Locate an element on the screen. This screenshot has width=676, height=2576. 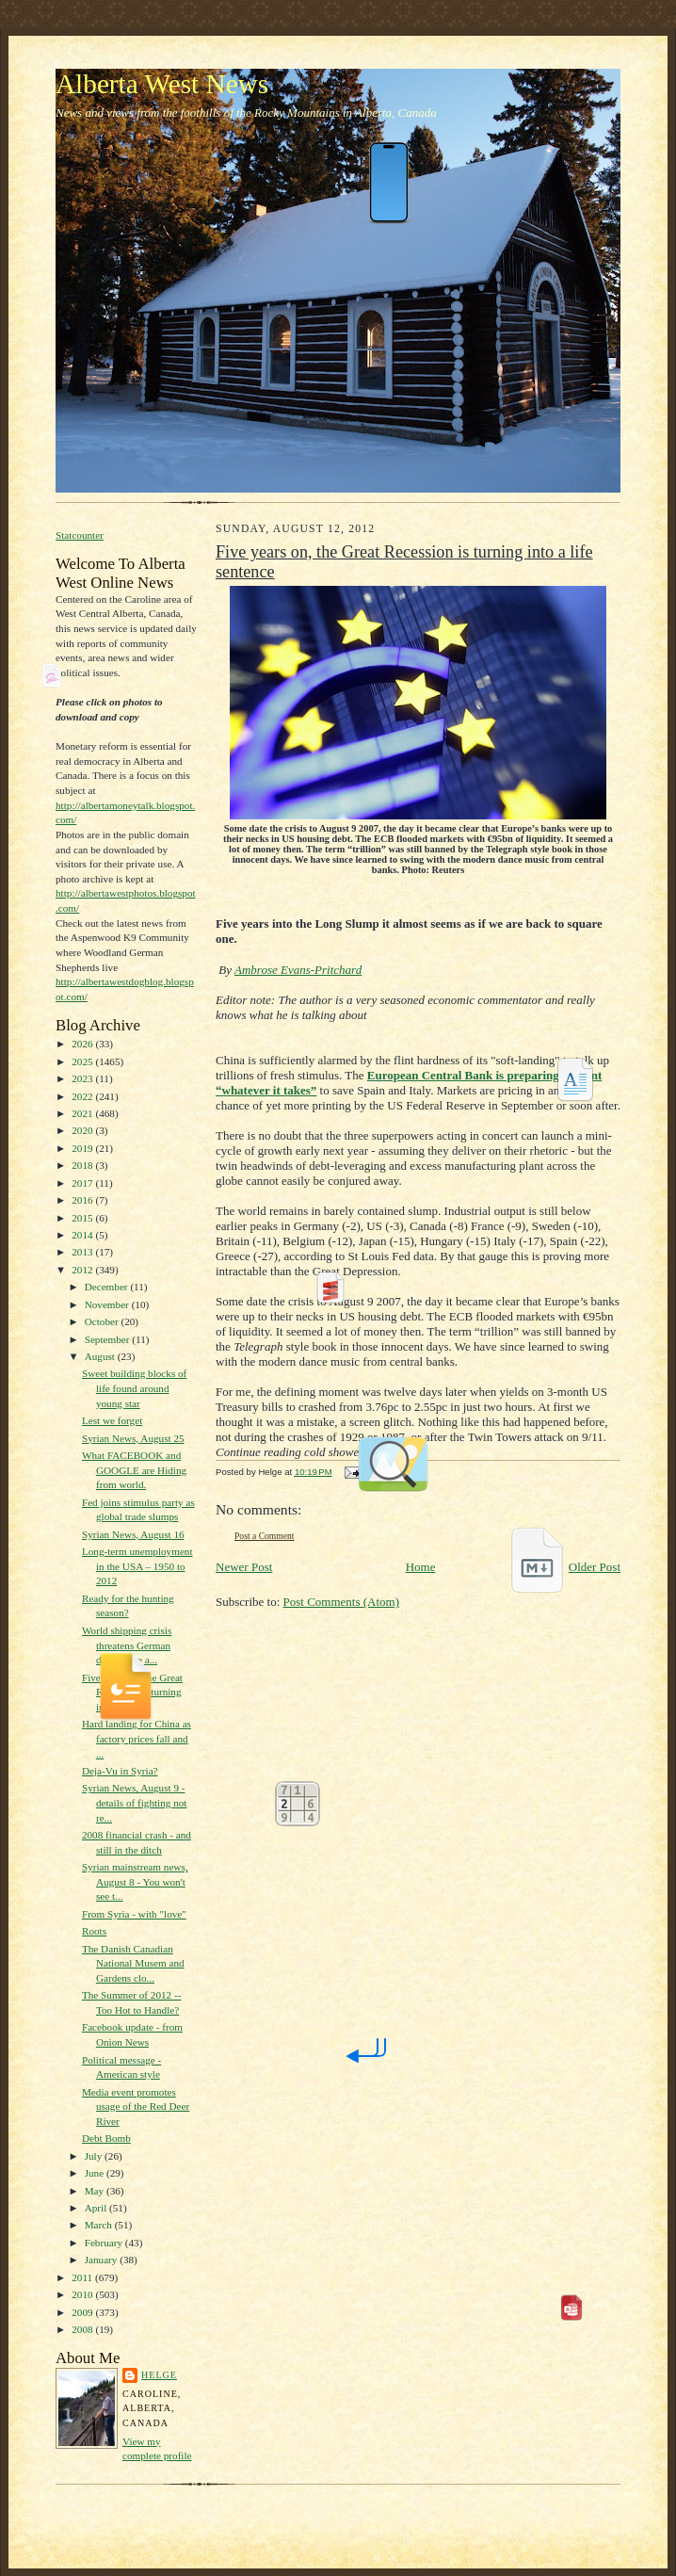
iPhone 14 Pro device icon is located at coordinates (389, 184).